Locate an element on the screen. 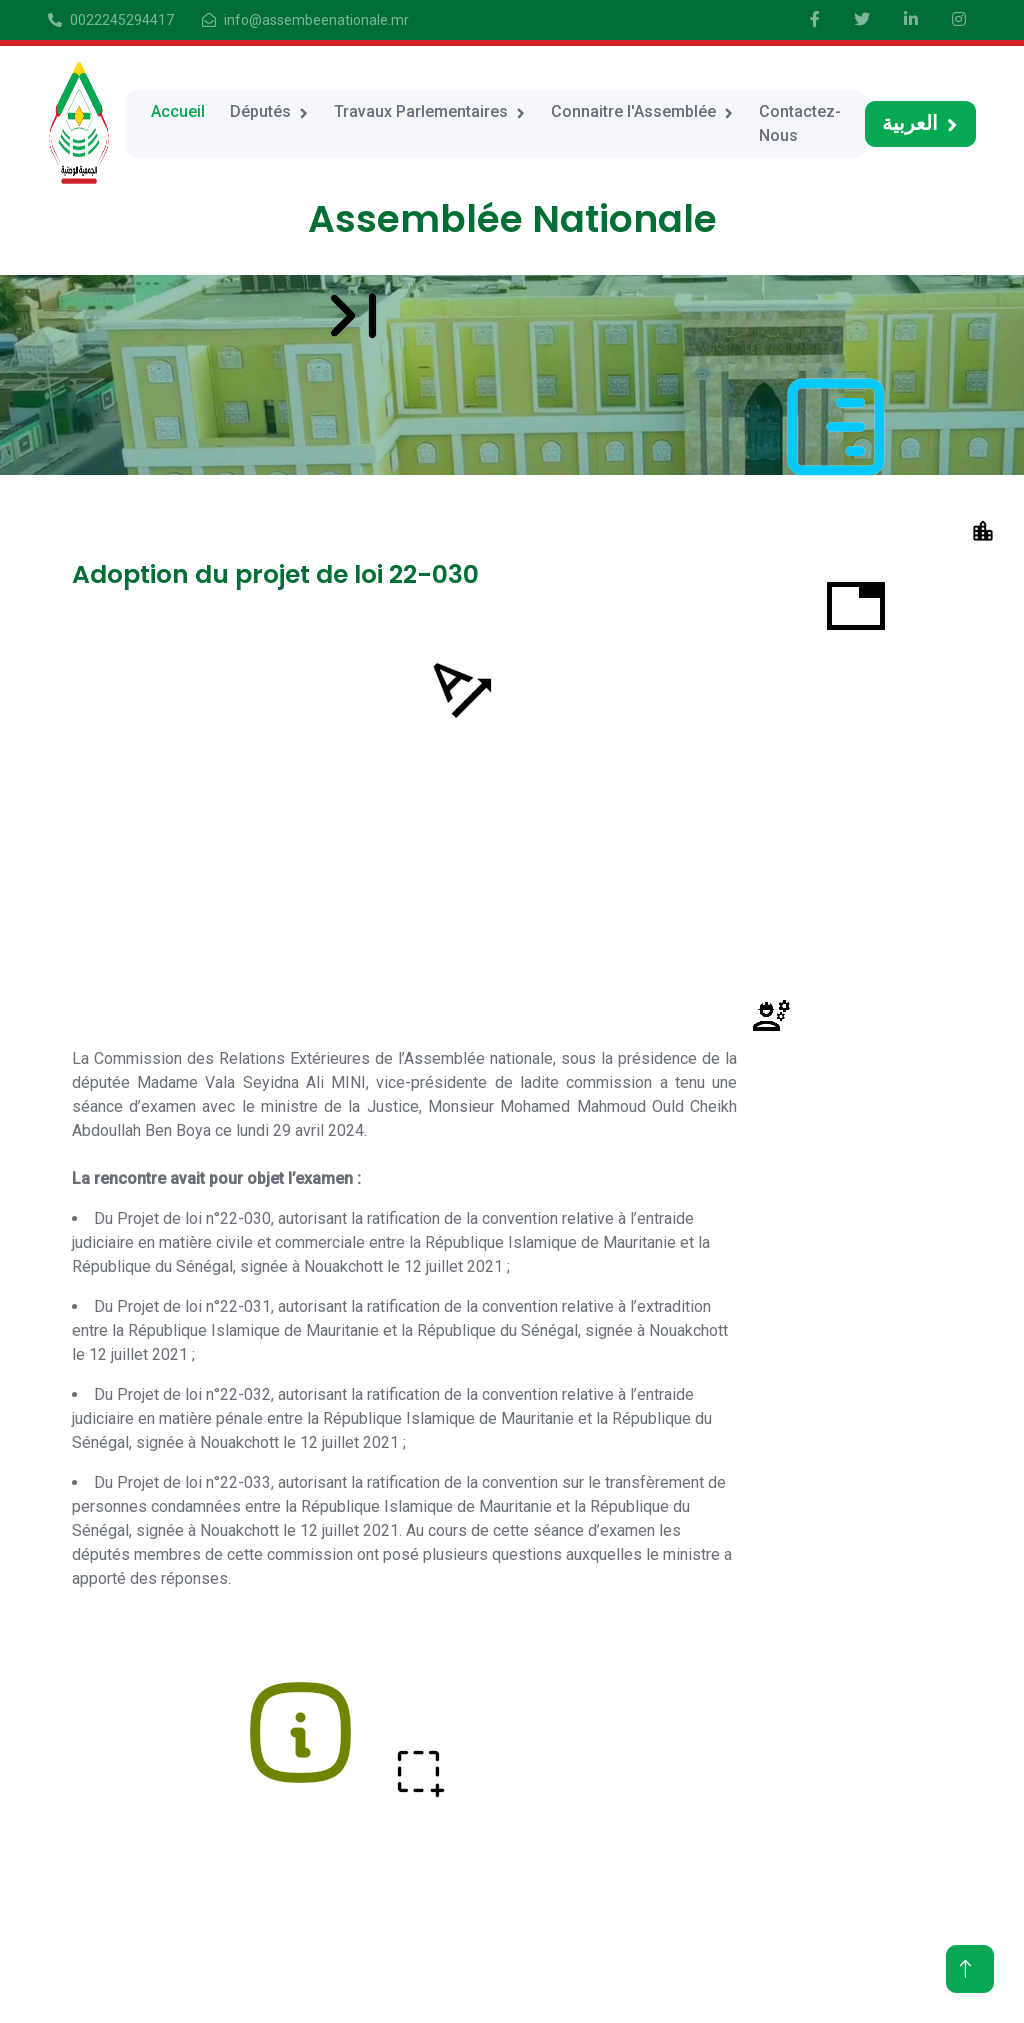  view city or urban locations is located at coordinates (983, 531).